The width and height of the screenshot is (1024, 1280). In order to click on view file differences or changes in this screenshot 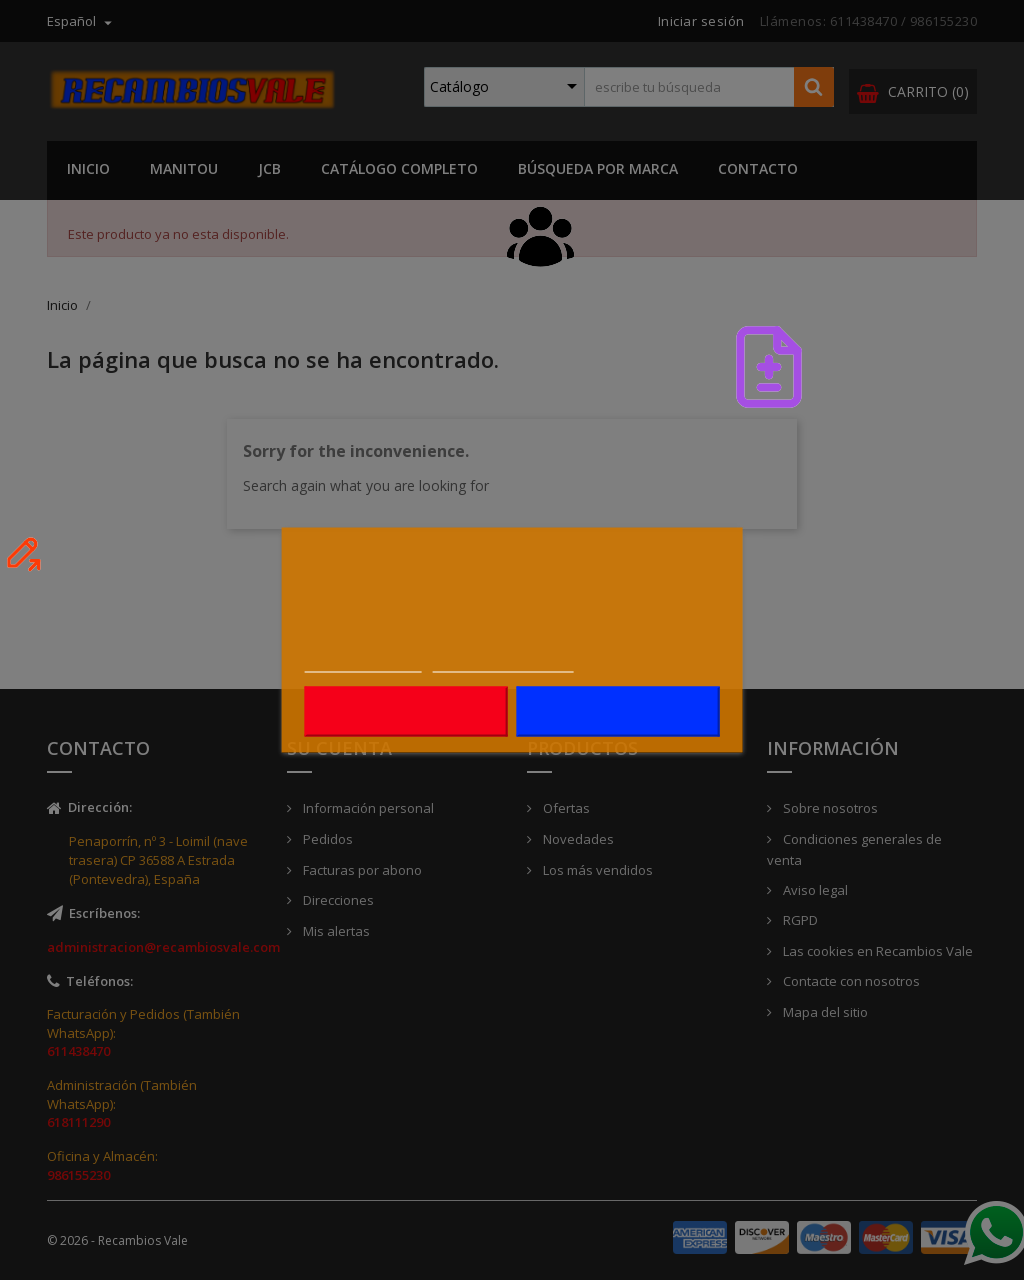, I will do `click(769, 367)`.